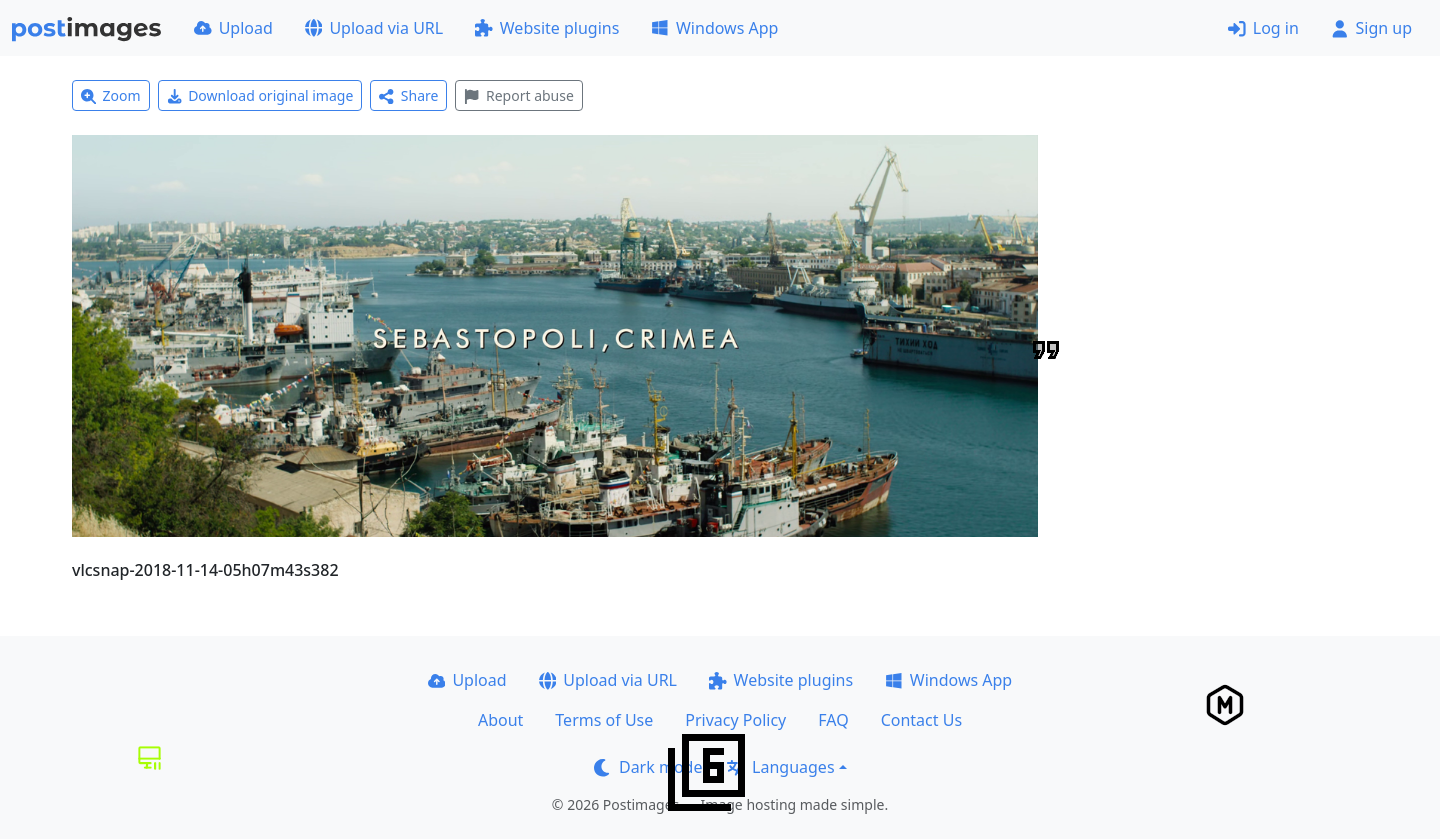 The width and height of the screenshot is (1440, 839). What do you see at coordinates (706, 772) in the screenshot?
I see `indicates 6 items selected or filtered` at bounding box center [706, 772].